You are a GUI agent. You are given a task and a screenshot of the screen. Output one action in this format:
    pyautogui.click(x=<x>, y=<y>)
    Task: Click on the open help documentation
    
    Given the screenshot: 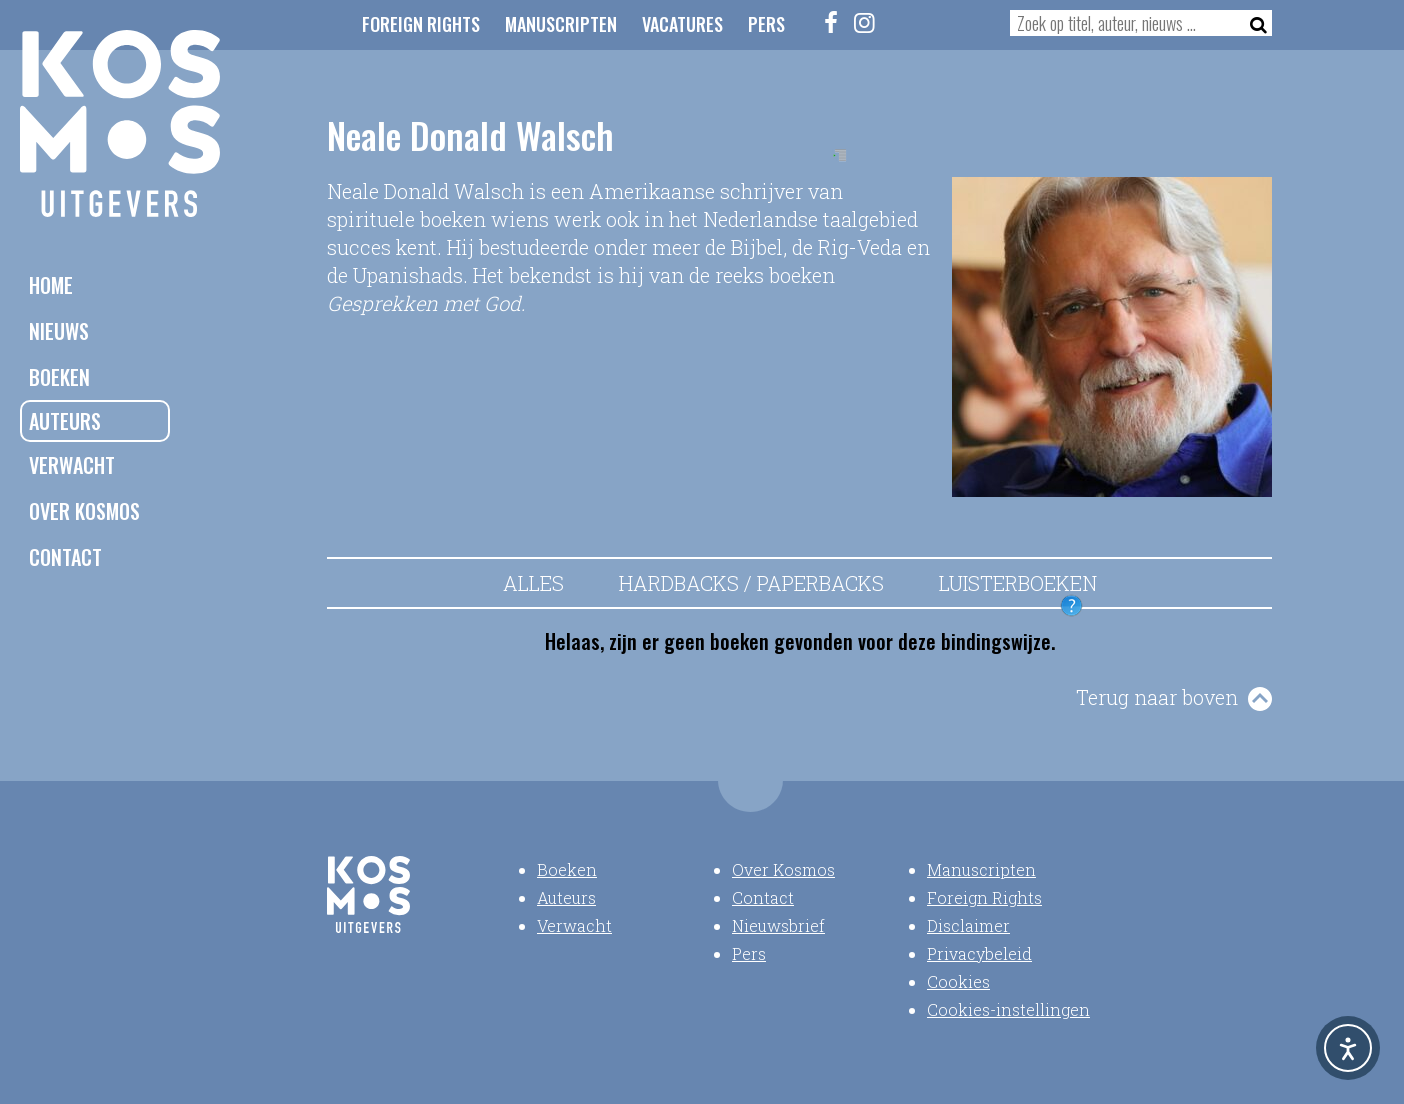 What is the action you would take?
    pyautogui.click(x=1071, y=605)
    